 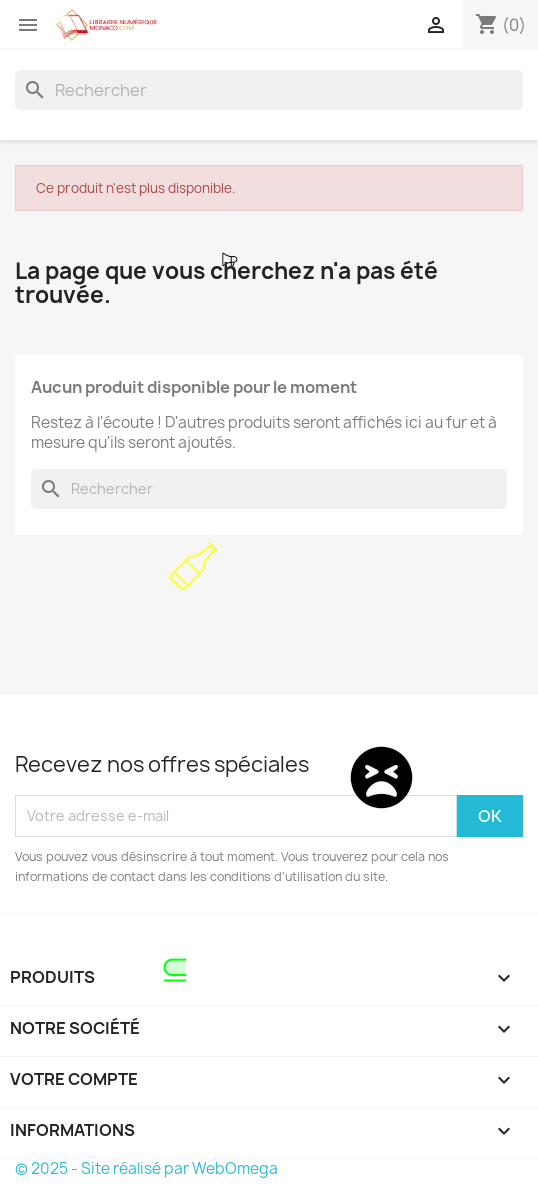 I want to click on indicates a subset relationship in mathematical or data operations, so click(x=175, y=969).